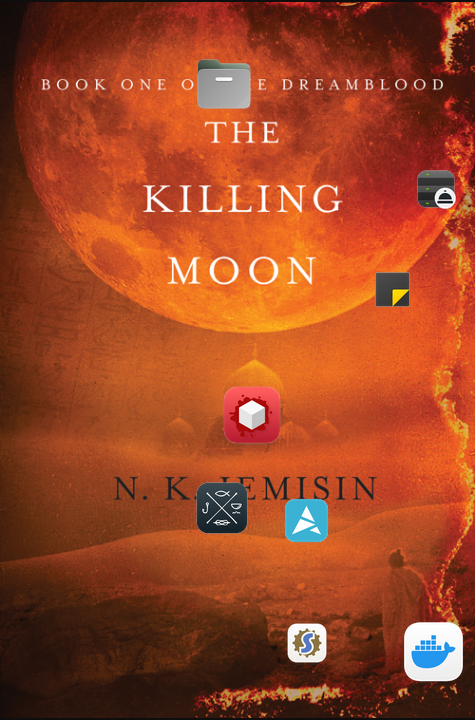 This screenshot has width=475, height=720. What do you see at coordinates (224, 84) in the screenshot?
I see `open the file manager application` at bounding box center [224, 84].